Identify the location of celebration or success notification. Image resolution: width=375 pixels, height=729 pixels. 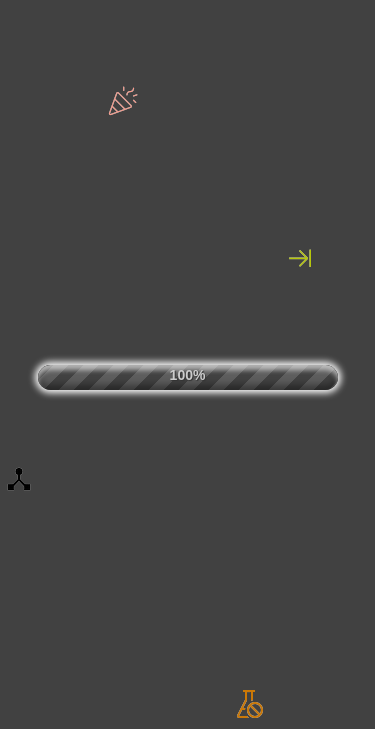
(121, 102).